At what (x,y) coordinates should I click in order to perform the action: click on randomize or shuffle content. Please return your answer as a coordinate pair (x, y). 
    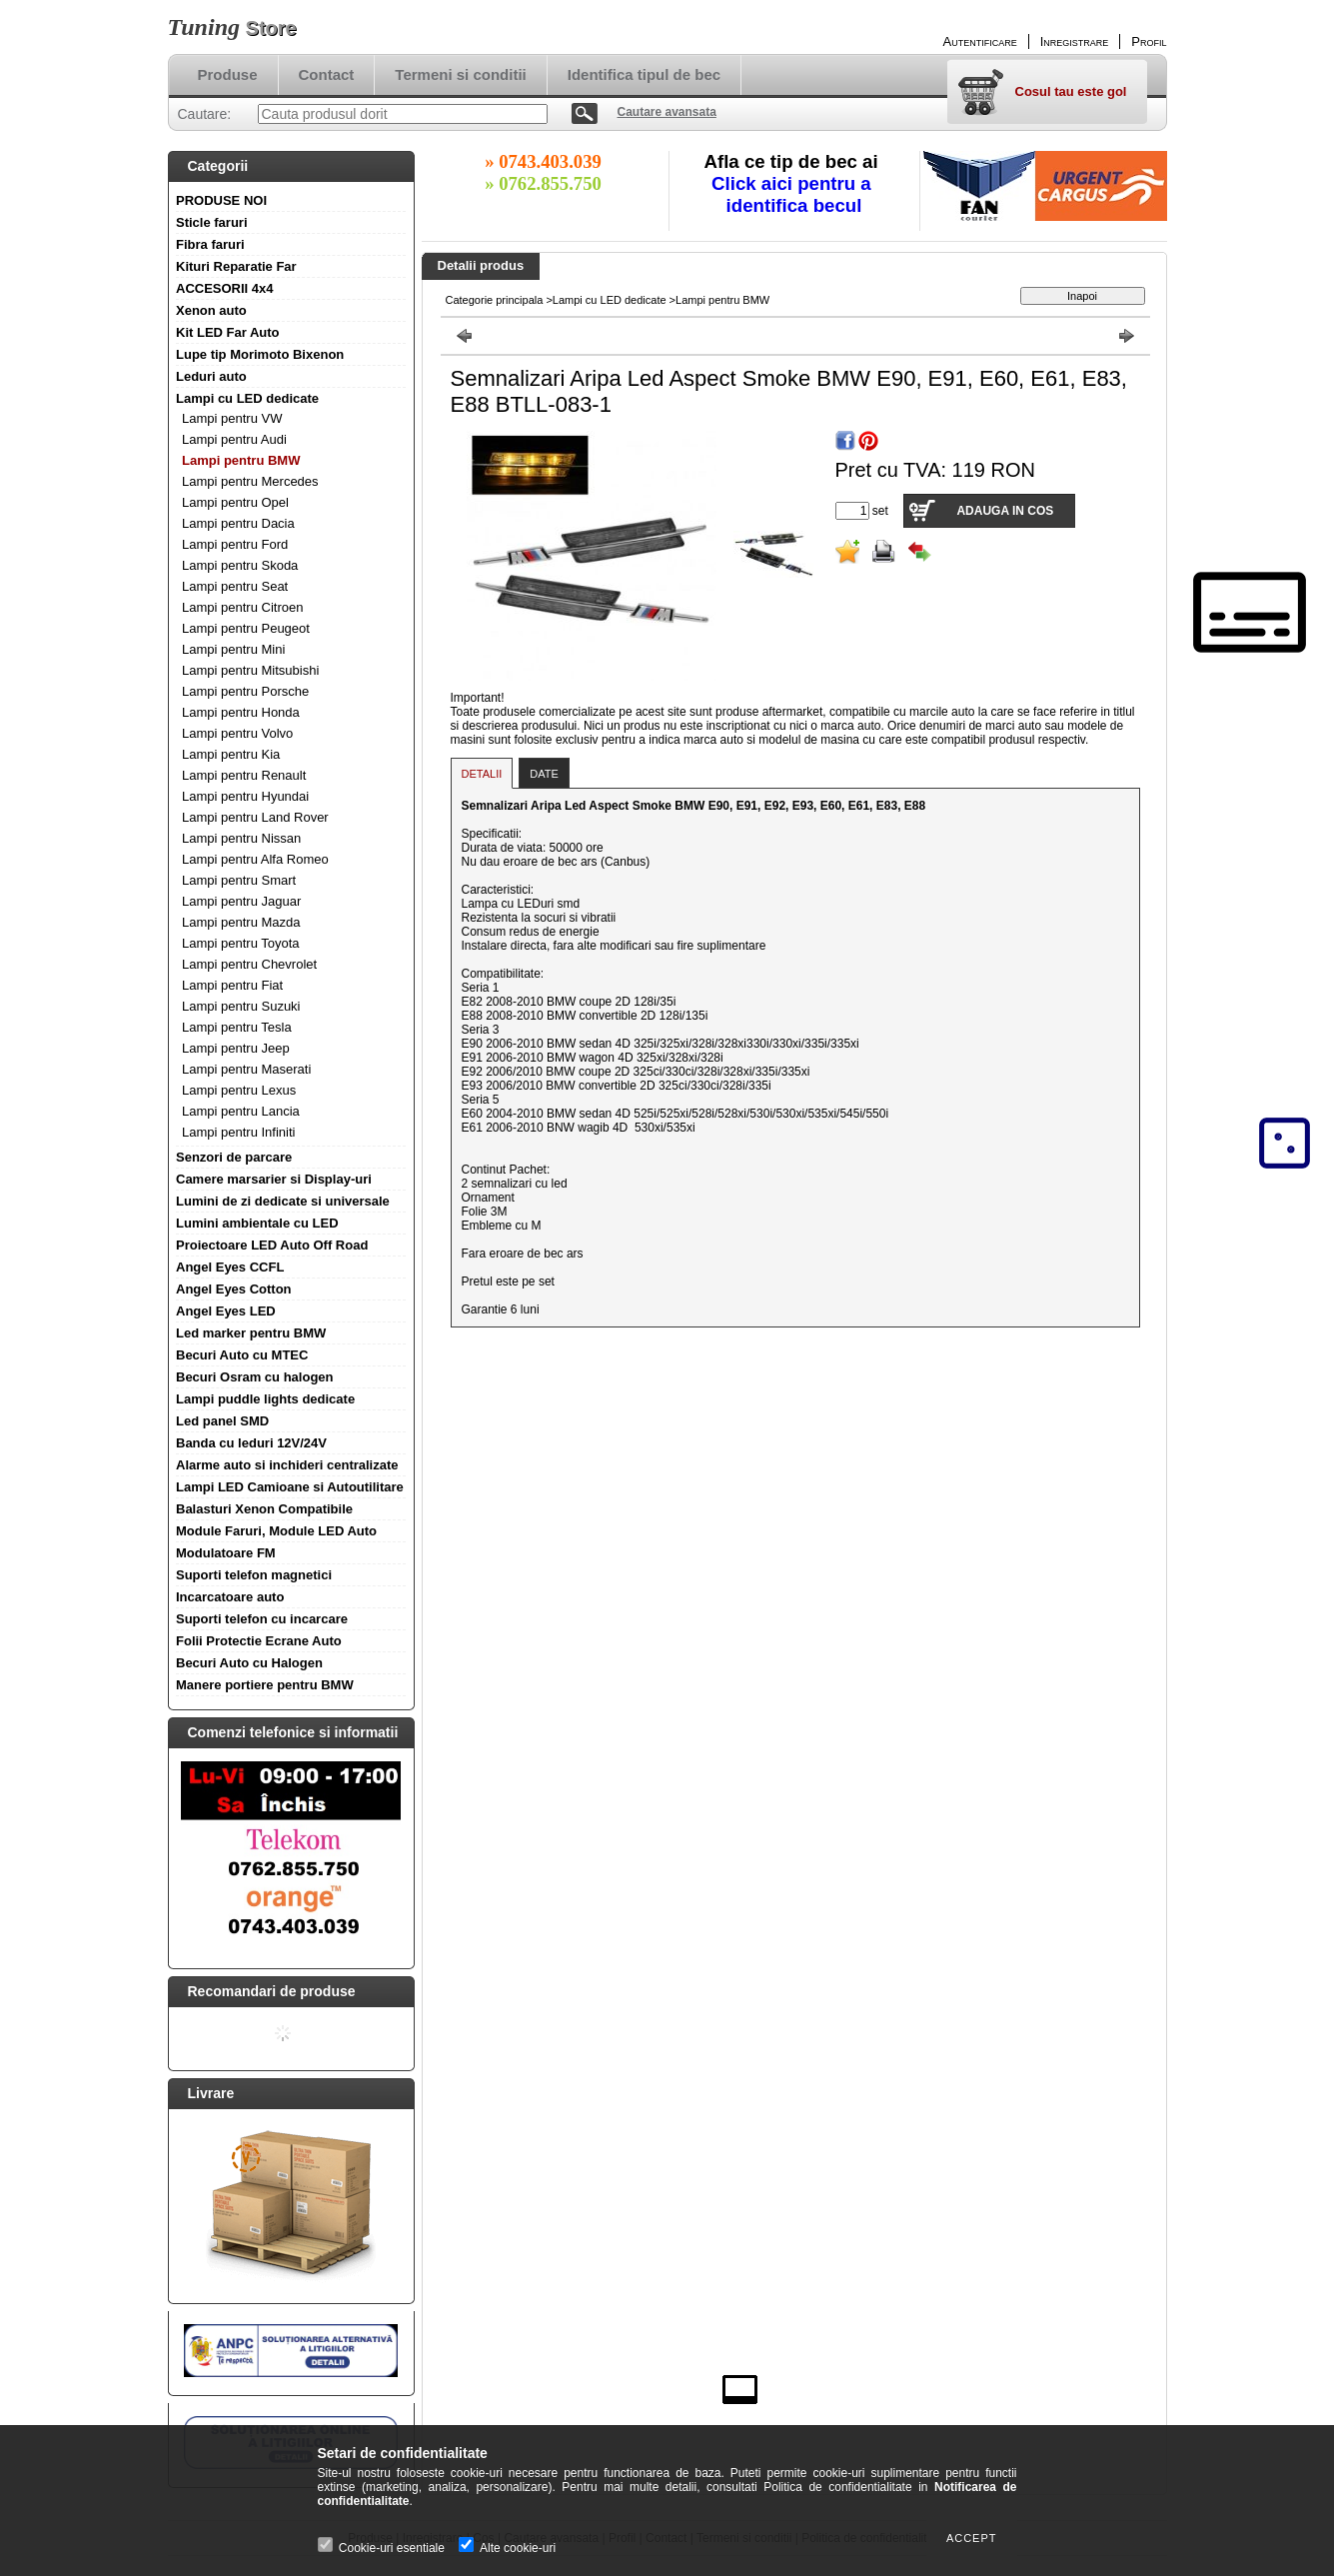
    Looking at the image, I should click on (1284, 1143).